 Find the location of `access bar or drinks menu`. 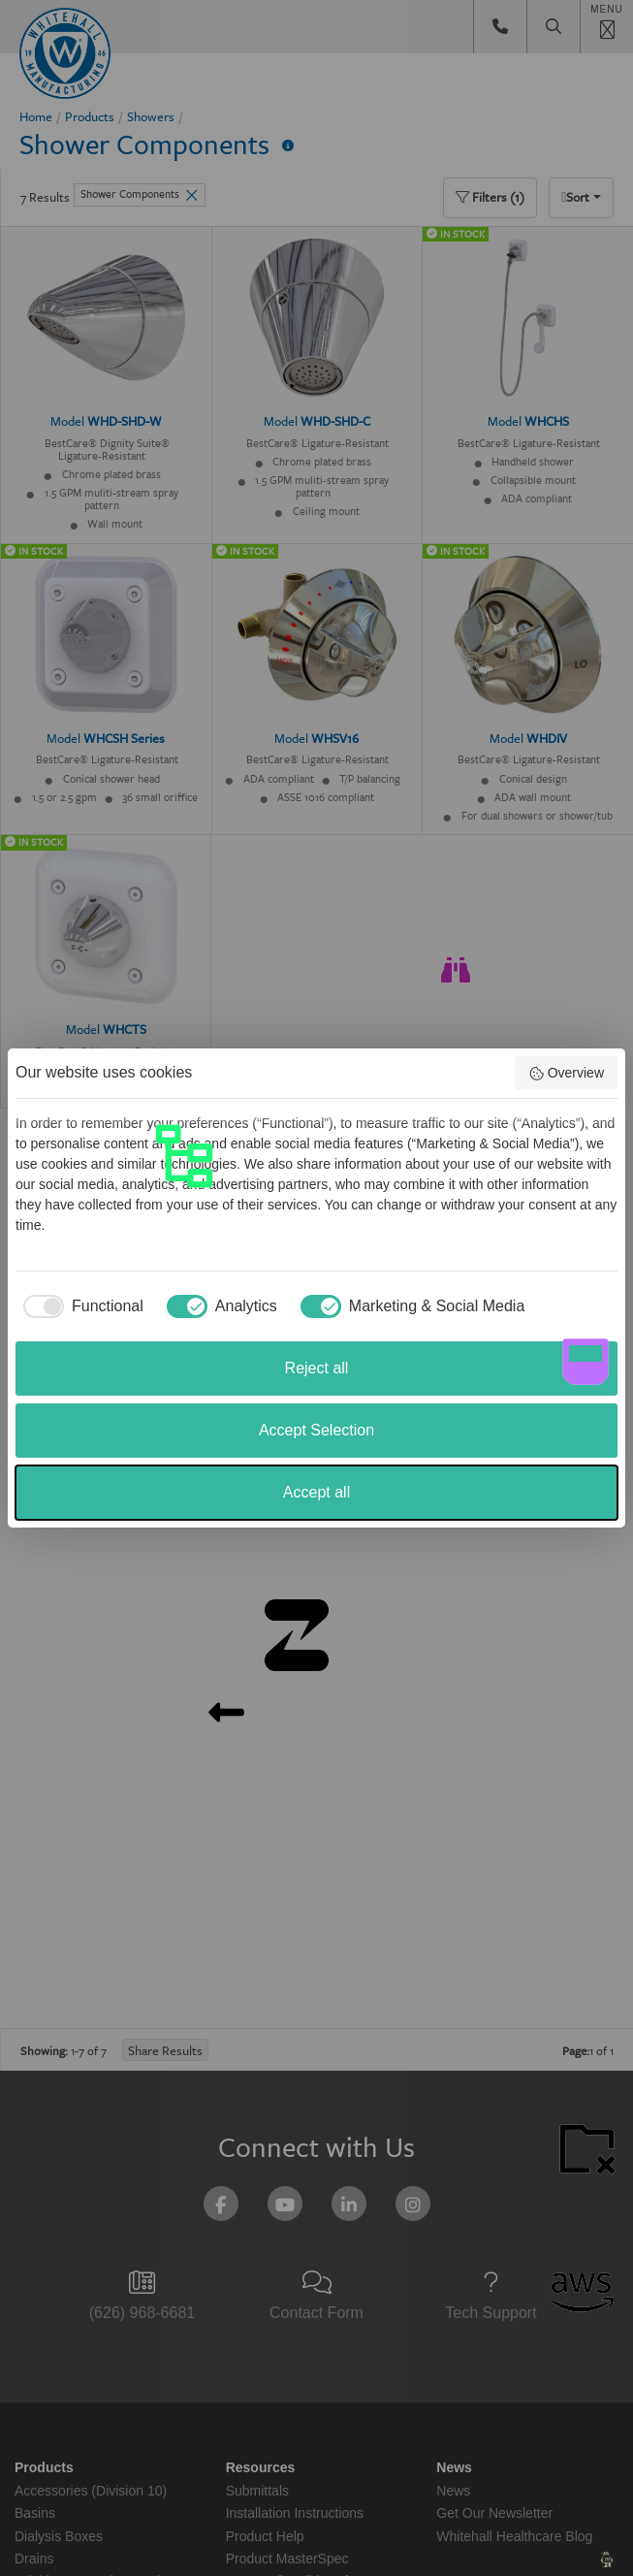

access bar or drinks menu is located at coordinates (586, 1362).